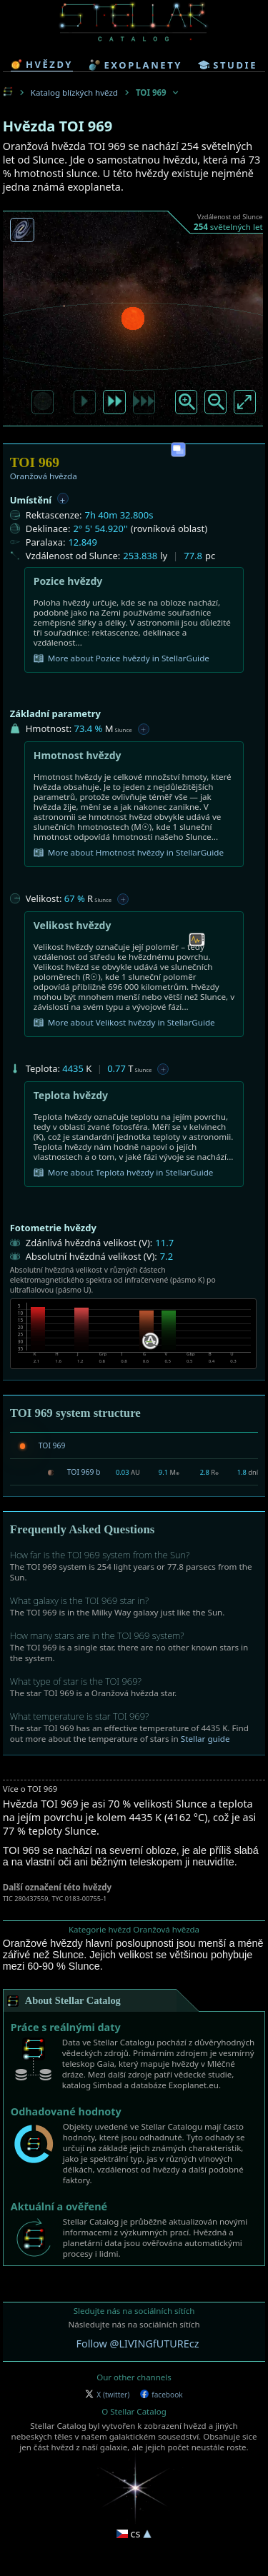 This screenshot has height=2576, width=268. Describe the element at coordinates (197, 939) in the screenshot. I see `open system monitor application` at that location.